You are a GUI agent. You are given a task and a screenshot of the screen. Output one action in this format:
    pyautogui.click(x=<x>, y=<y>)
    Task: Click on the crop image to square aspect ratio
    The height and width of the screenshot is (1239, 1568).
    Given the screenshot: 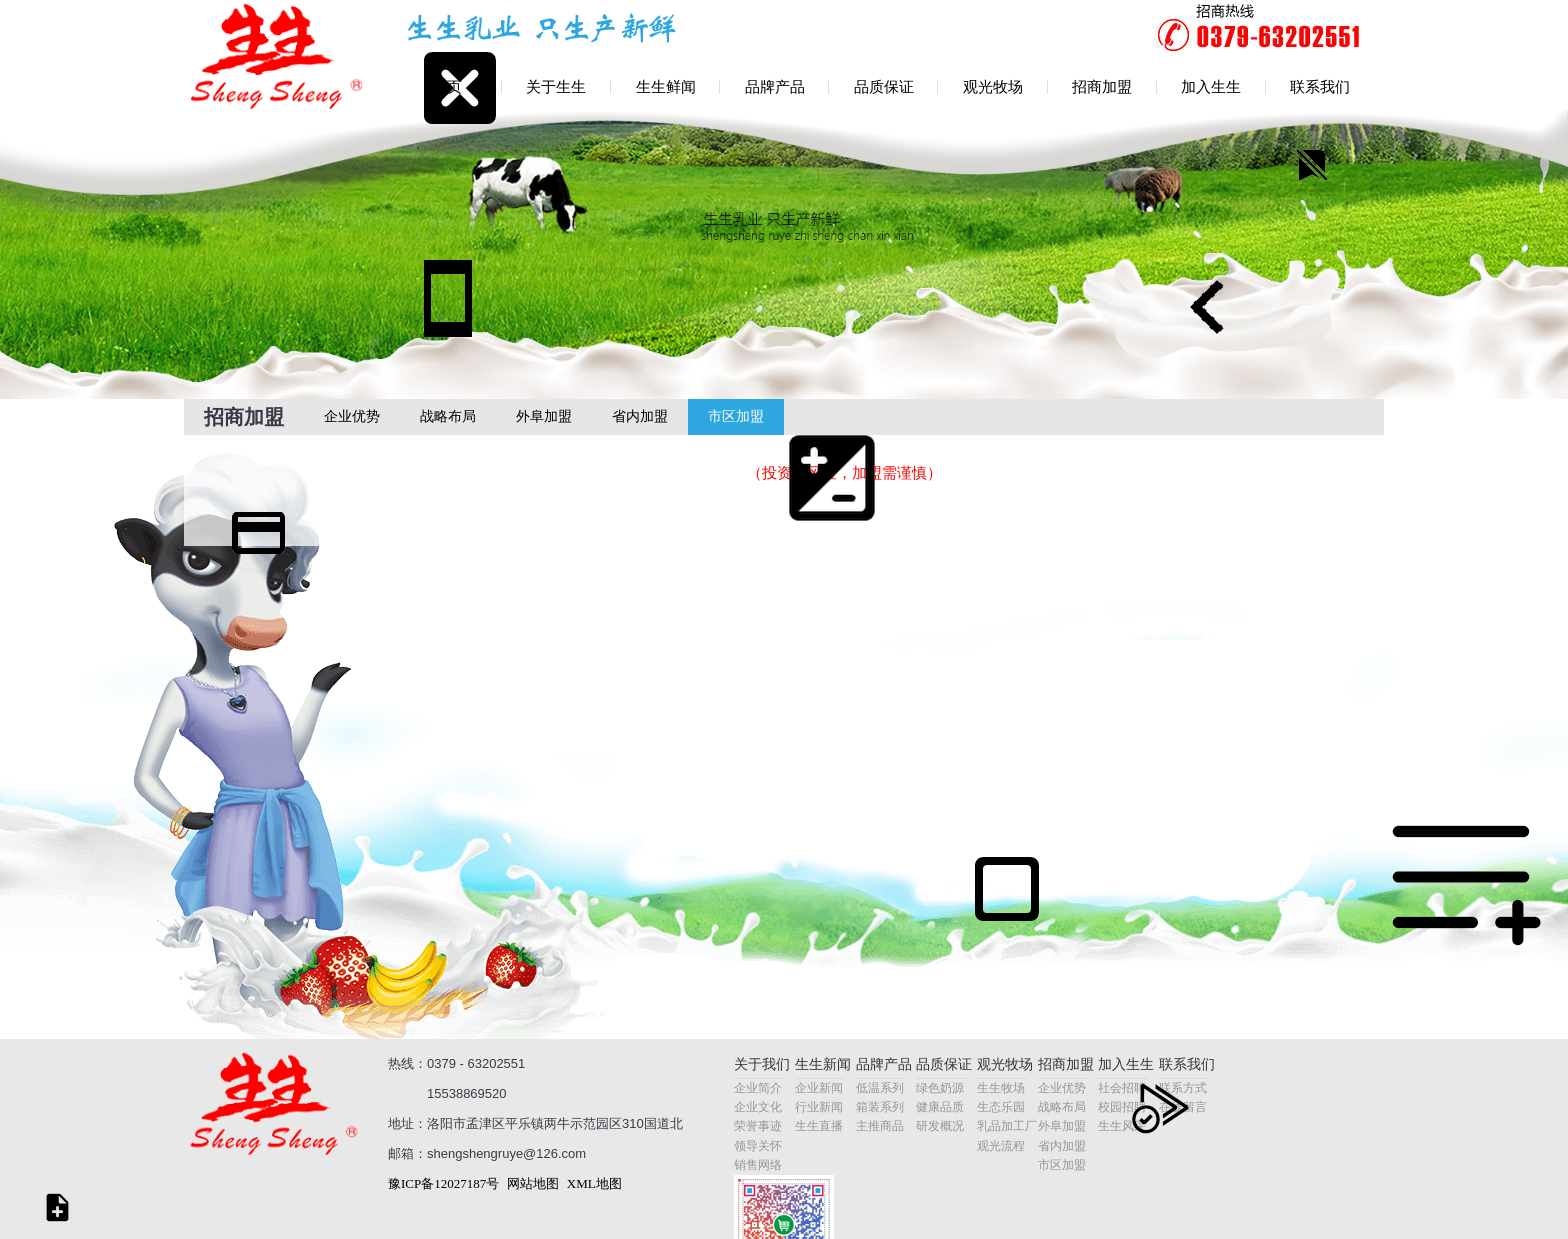 What is the action you would take?
    pyautogui.click(x=1007, y=889)
    